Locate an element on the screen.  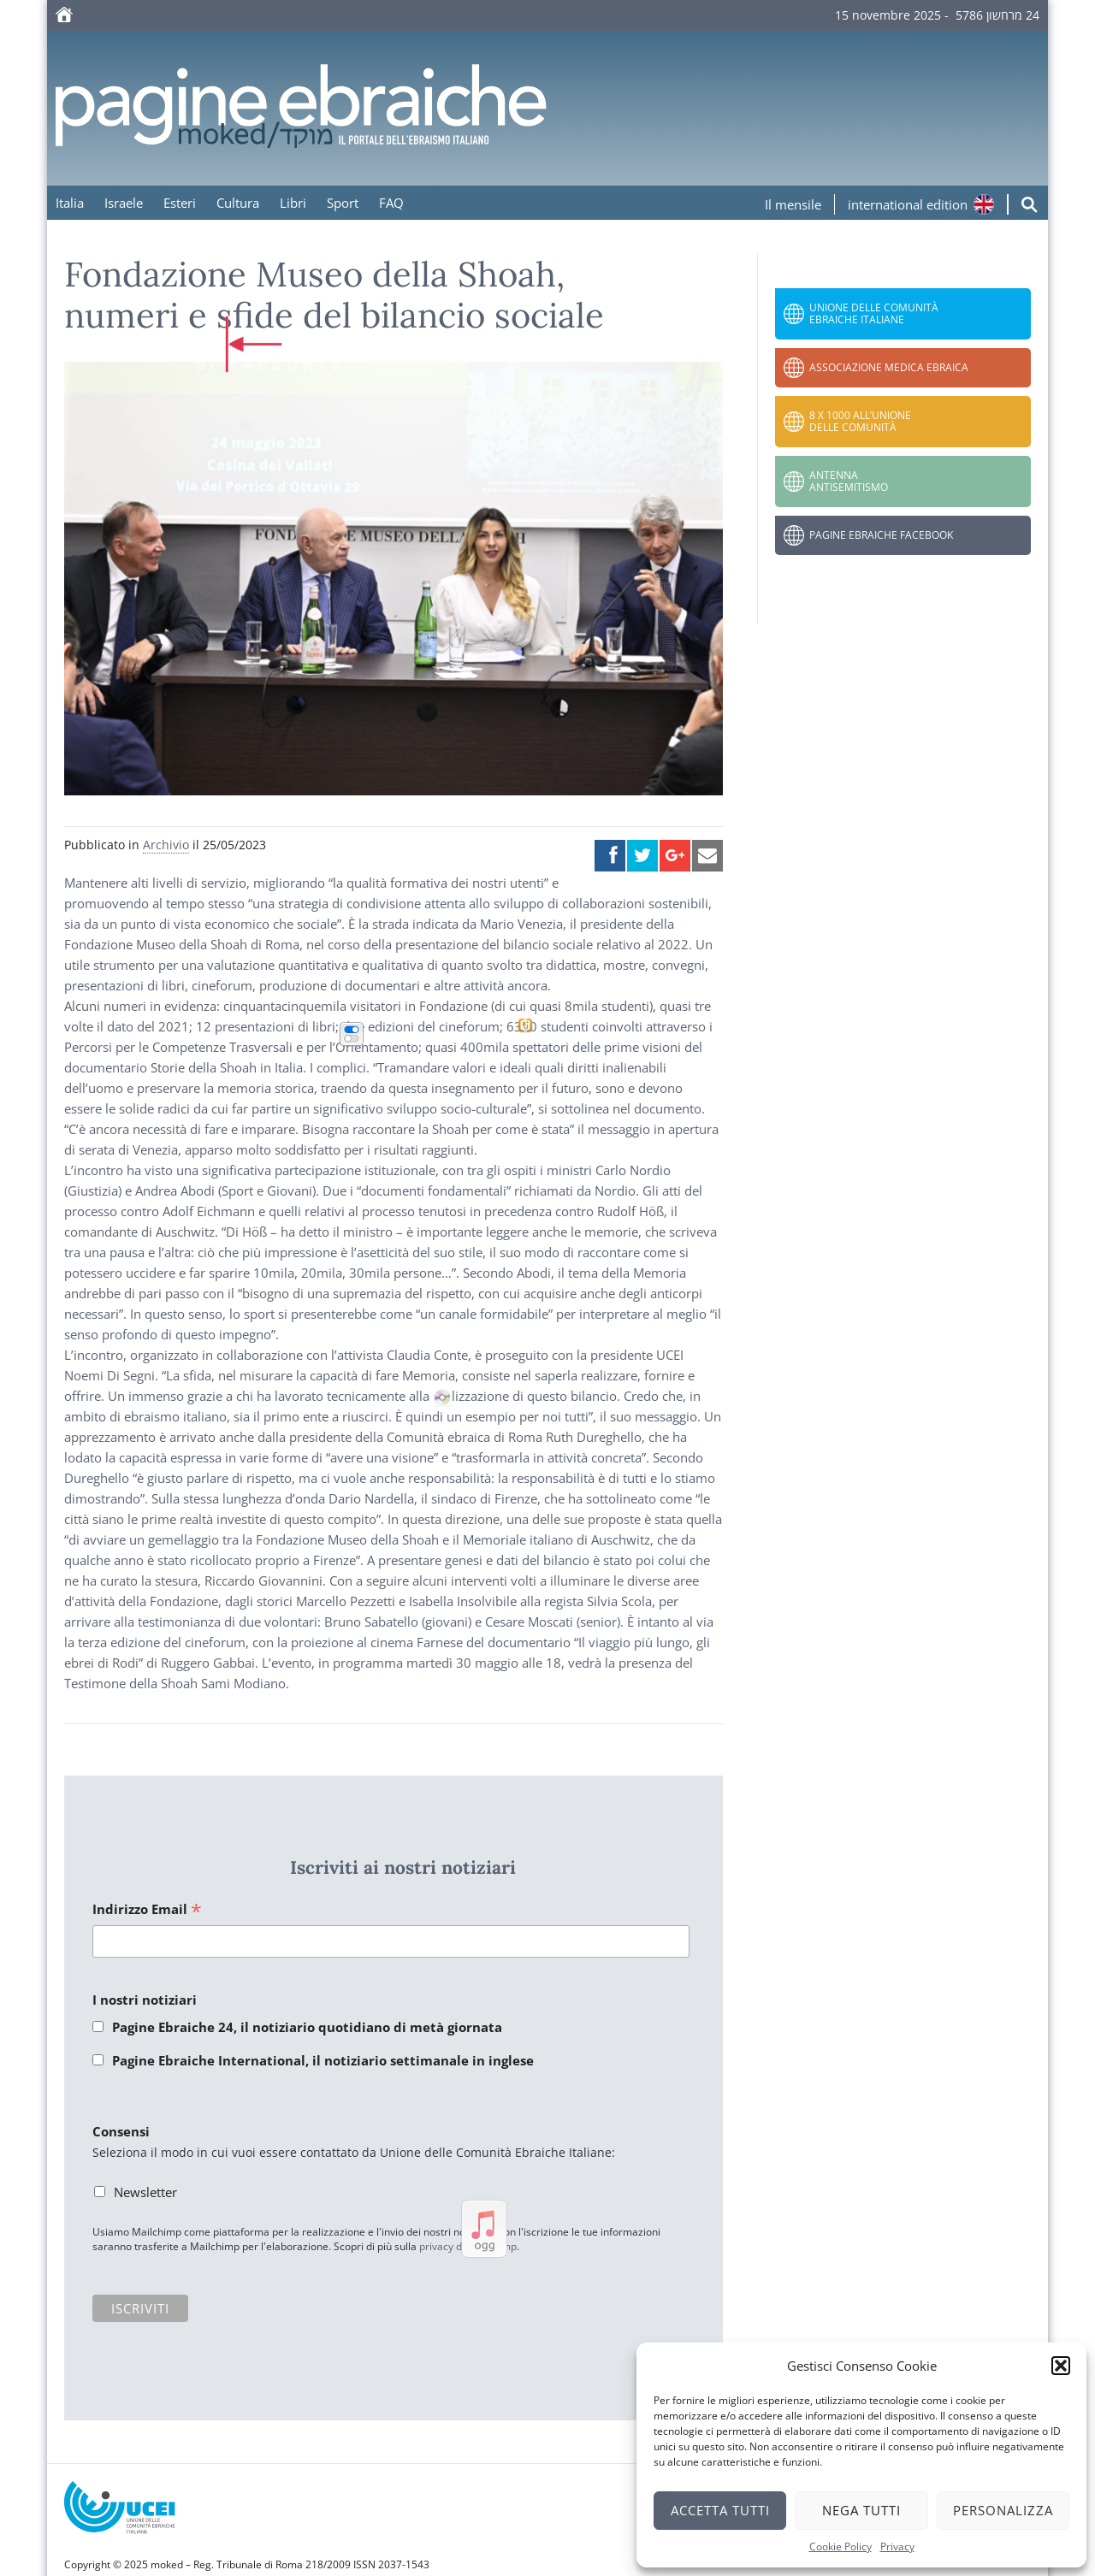
an ogg vorbis audio file is located at coordinates (484, 2229).